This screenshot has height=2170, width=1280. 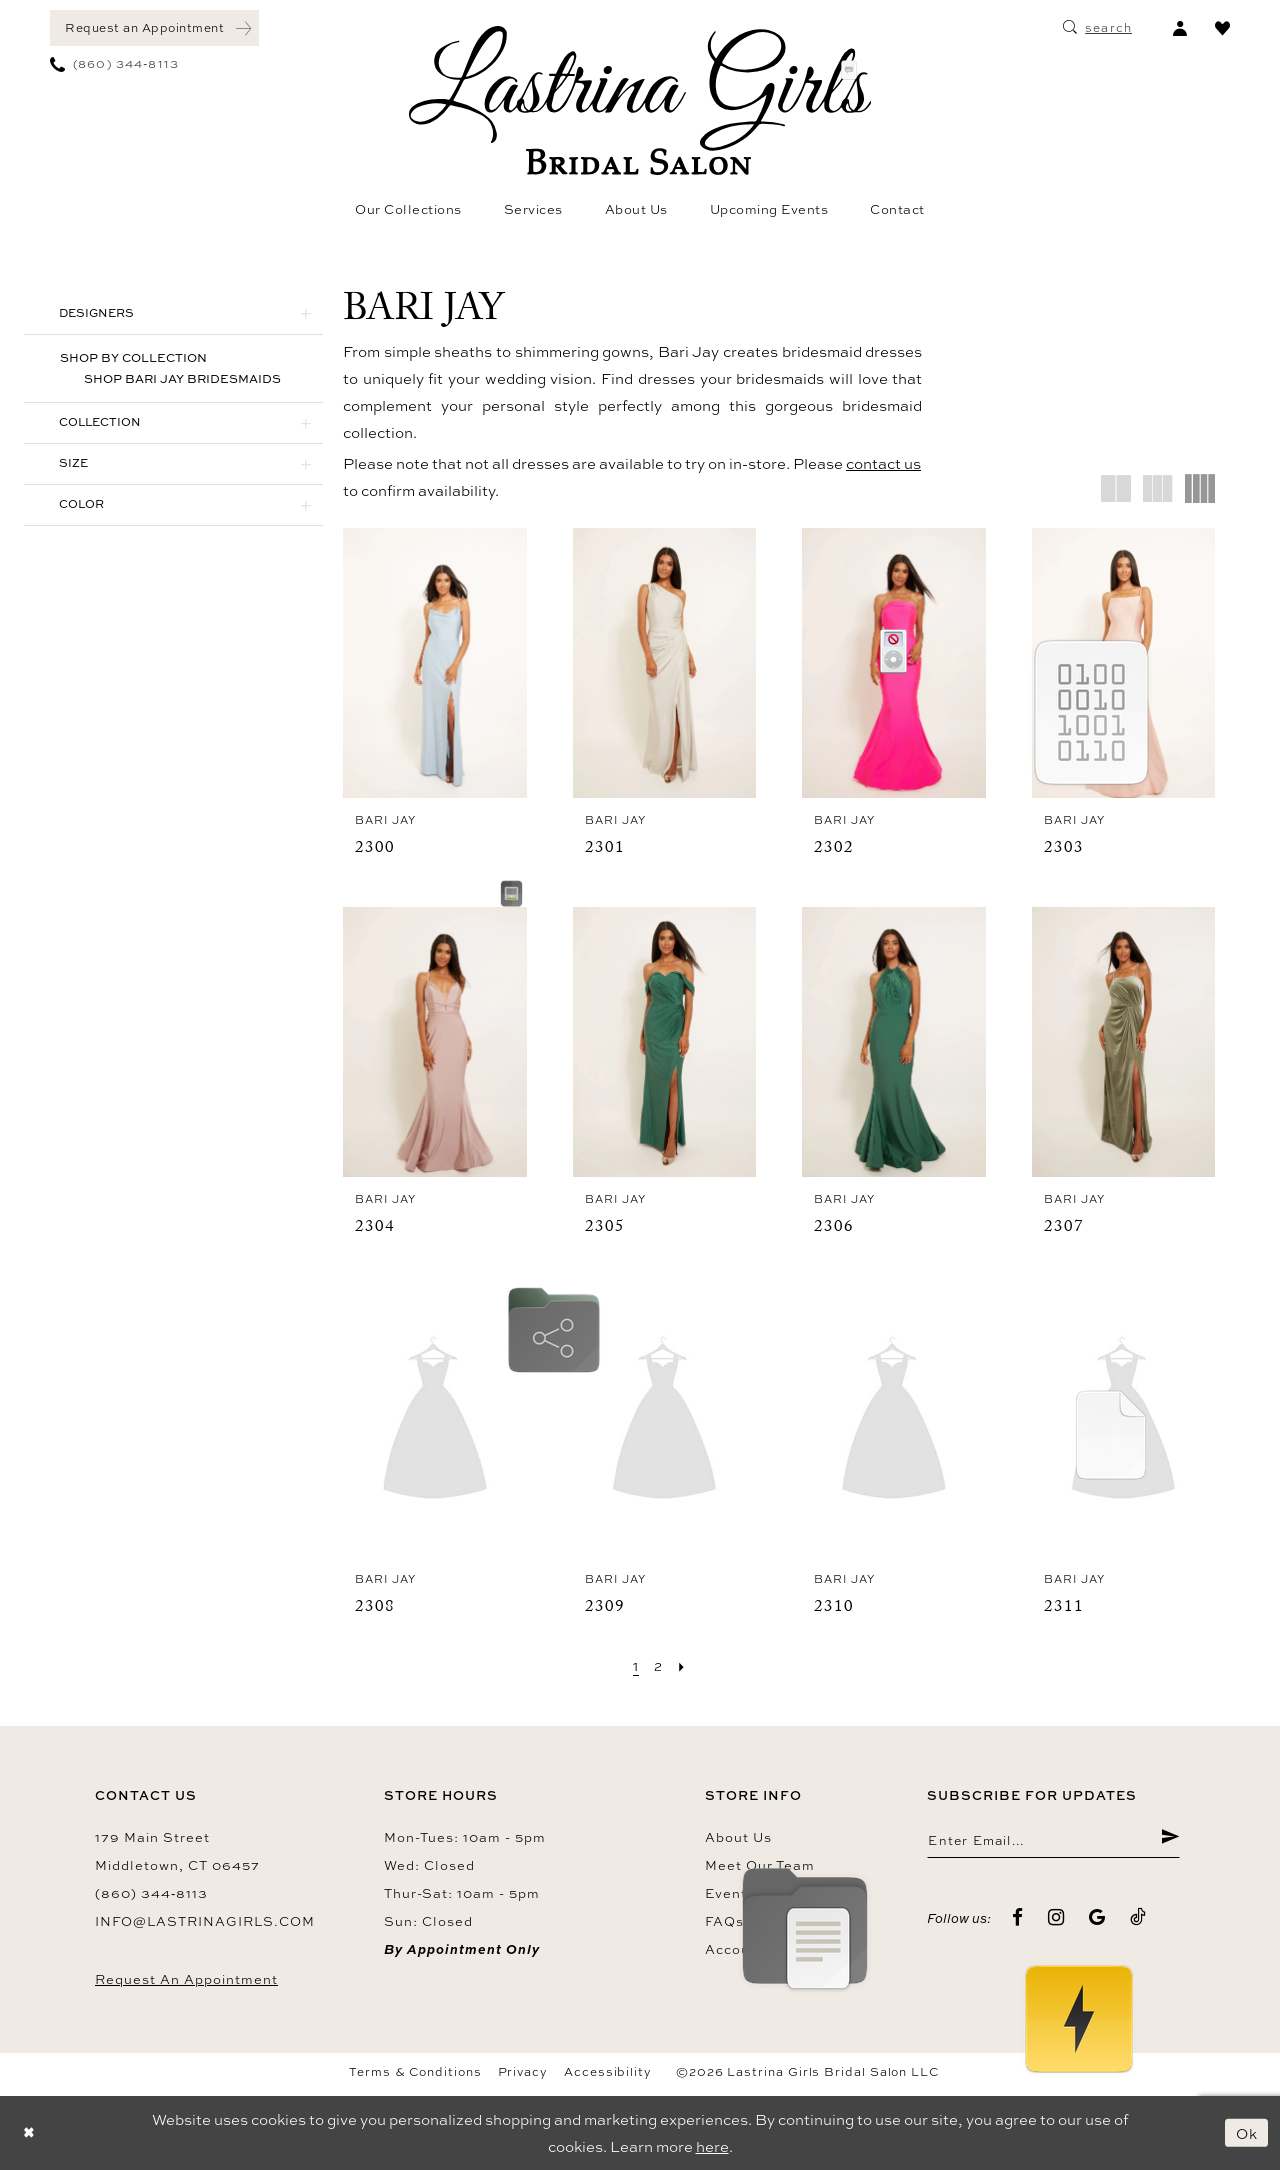 I want to click on preview a text file before opening, so click(x=1111, y=1435).